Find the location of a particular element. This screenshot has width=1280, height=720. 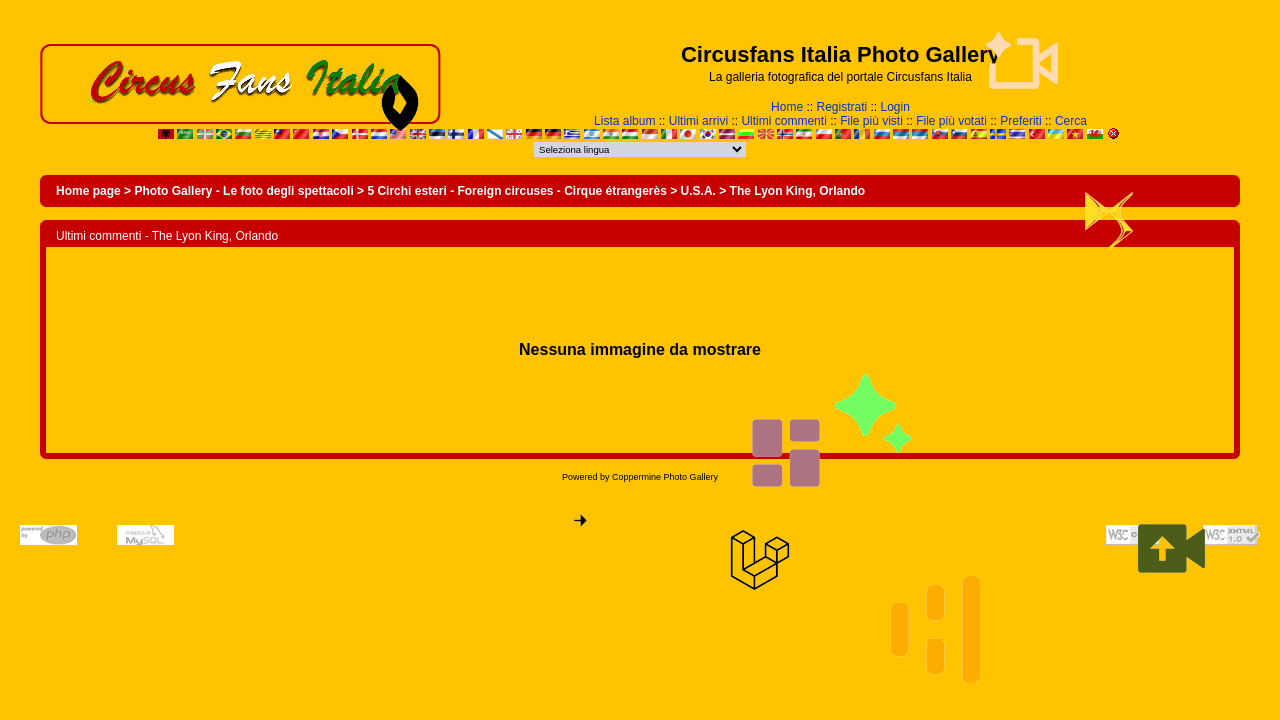

upload a video file is located at coordinates (1171, 548).